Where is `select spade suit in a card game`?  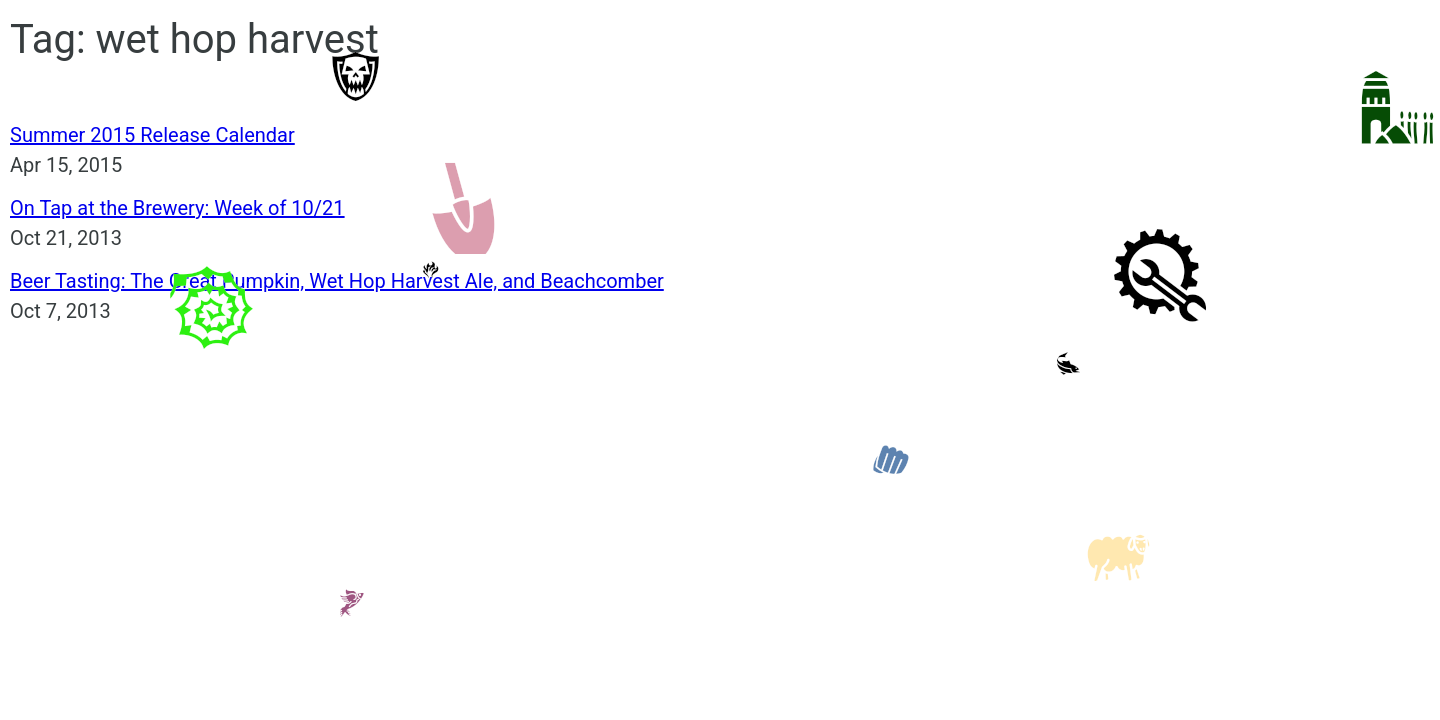
select spade suit in a card game is located at coordinates (460, 208).